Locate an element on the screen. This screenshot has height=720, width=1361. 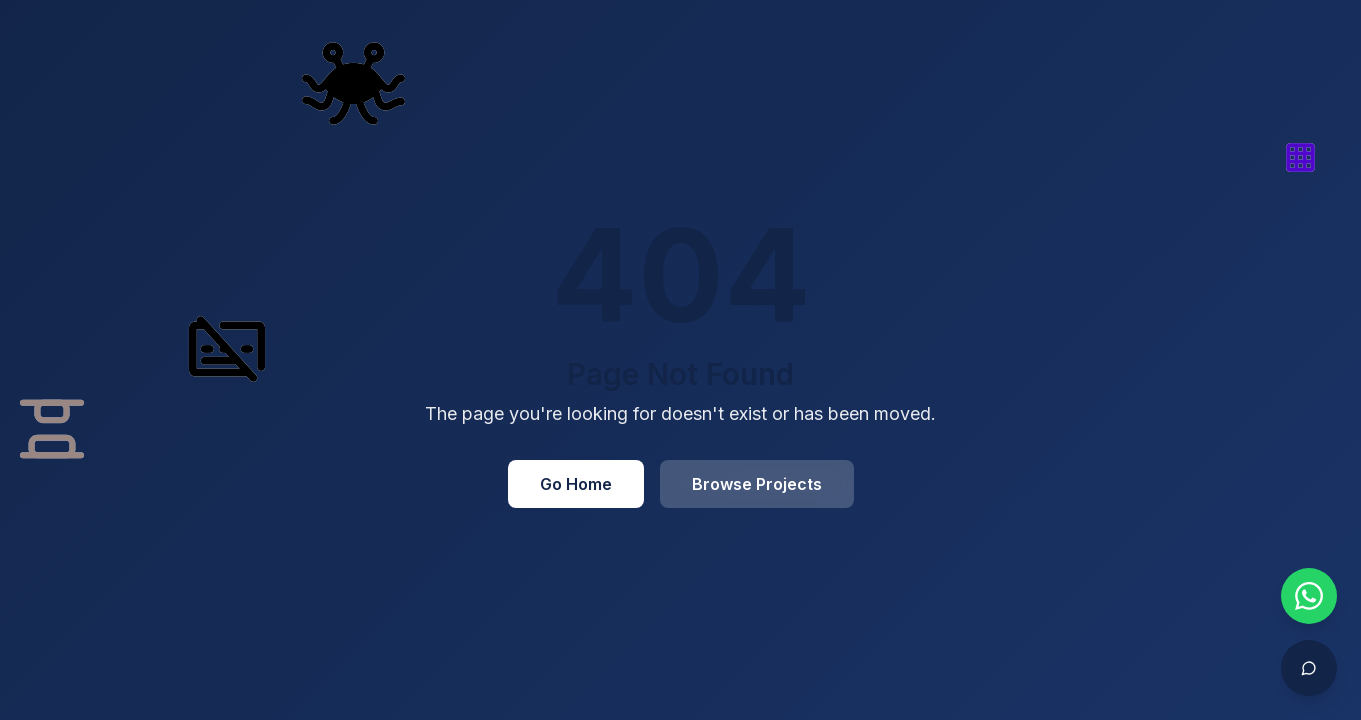
disable subtitles or closed captions is located at coordinates (227, 349).